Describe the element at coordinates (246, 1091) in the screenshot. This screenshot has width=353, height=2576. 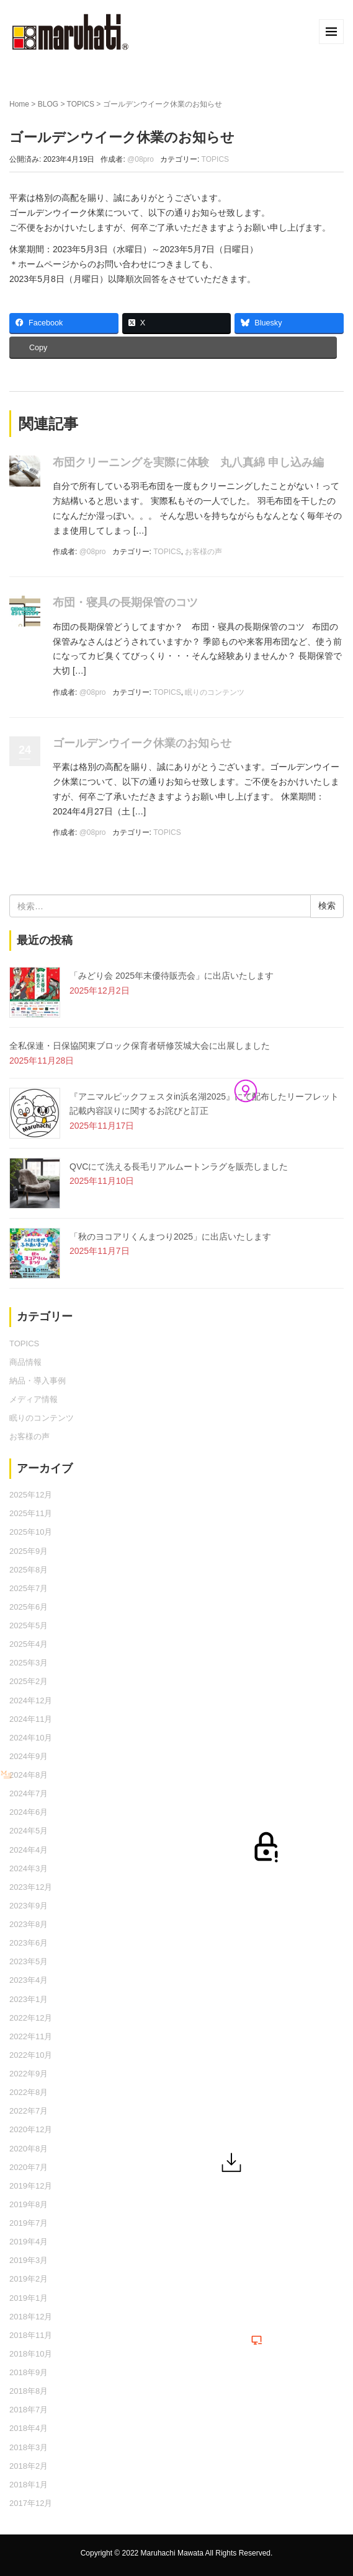
I see `indicates nine items or notifications` at that location.